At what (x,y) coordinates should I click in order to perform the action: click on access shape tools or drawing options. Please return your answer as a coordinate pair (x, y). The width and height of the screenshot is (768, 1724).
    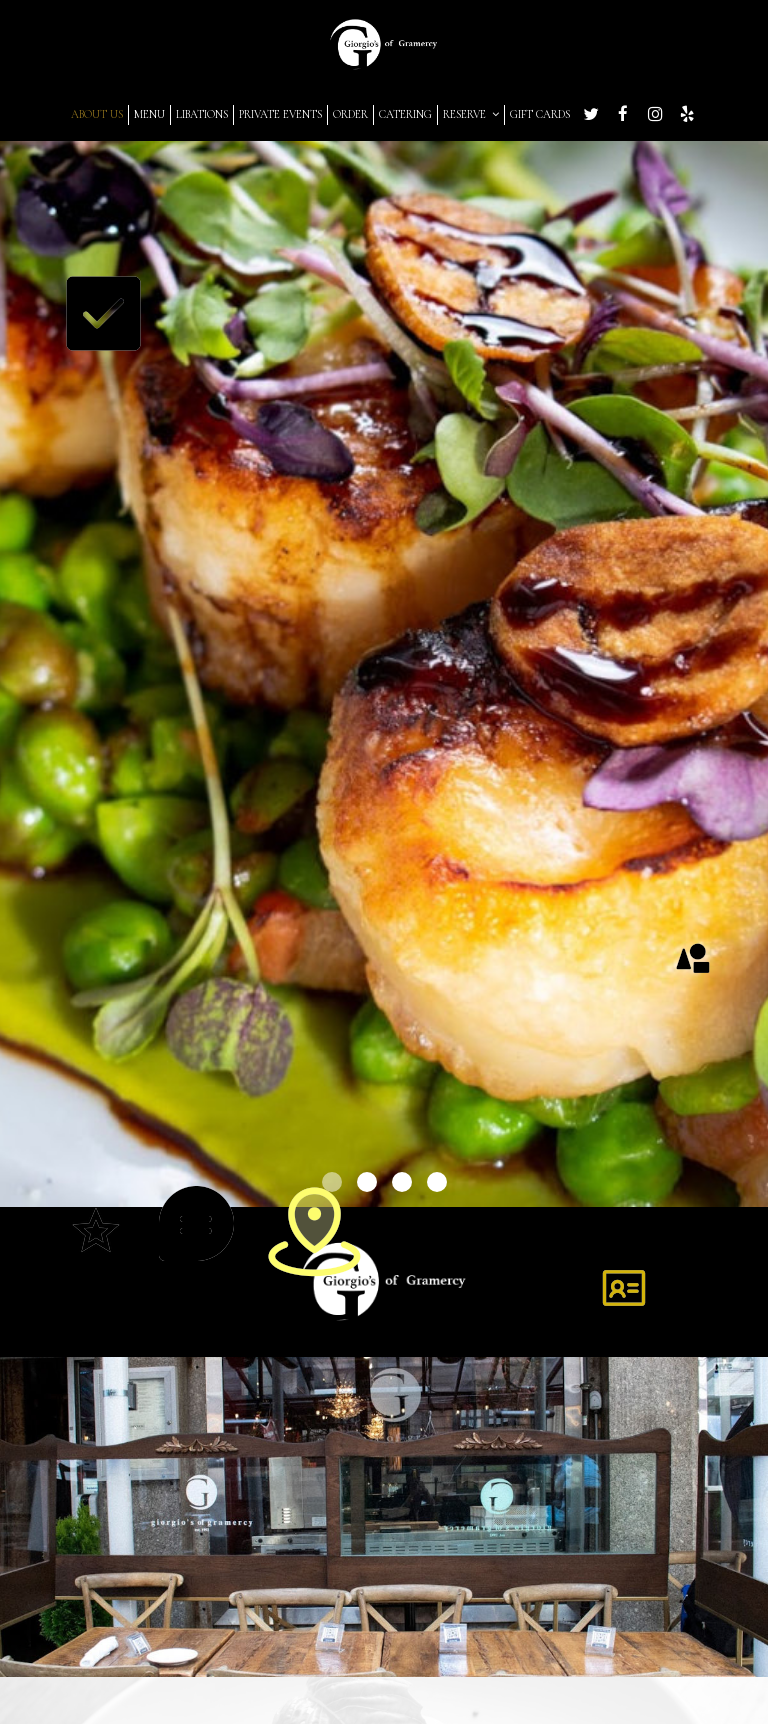
    Looking at the image, I should click on (693, 959).